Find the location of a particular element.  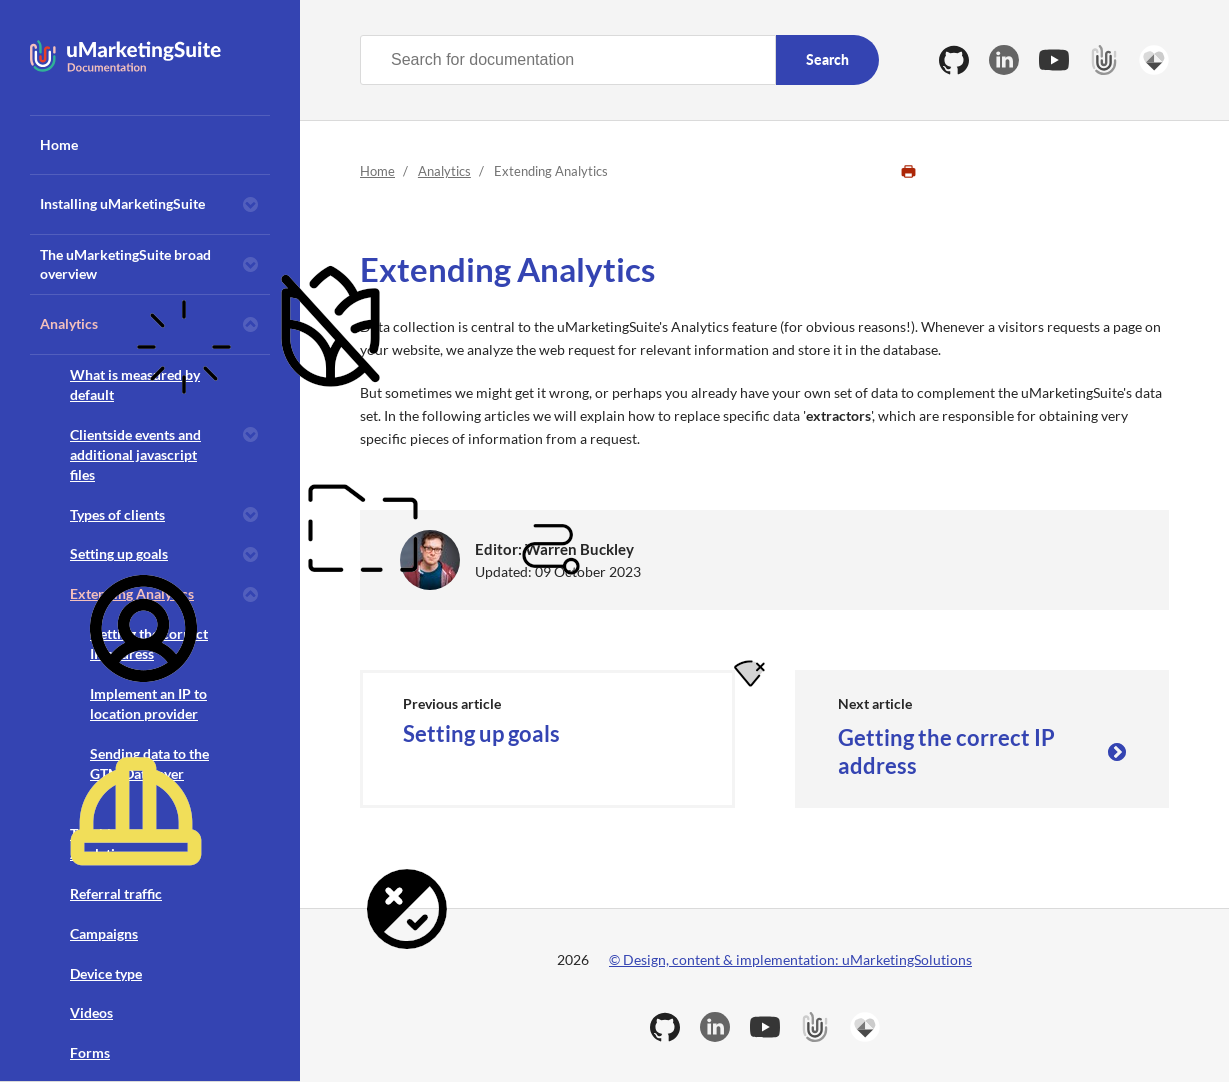

empty or placeholder folder is located at coordinates (363, 526).